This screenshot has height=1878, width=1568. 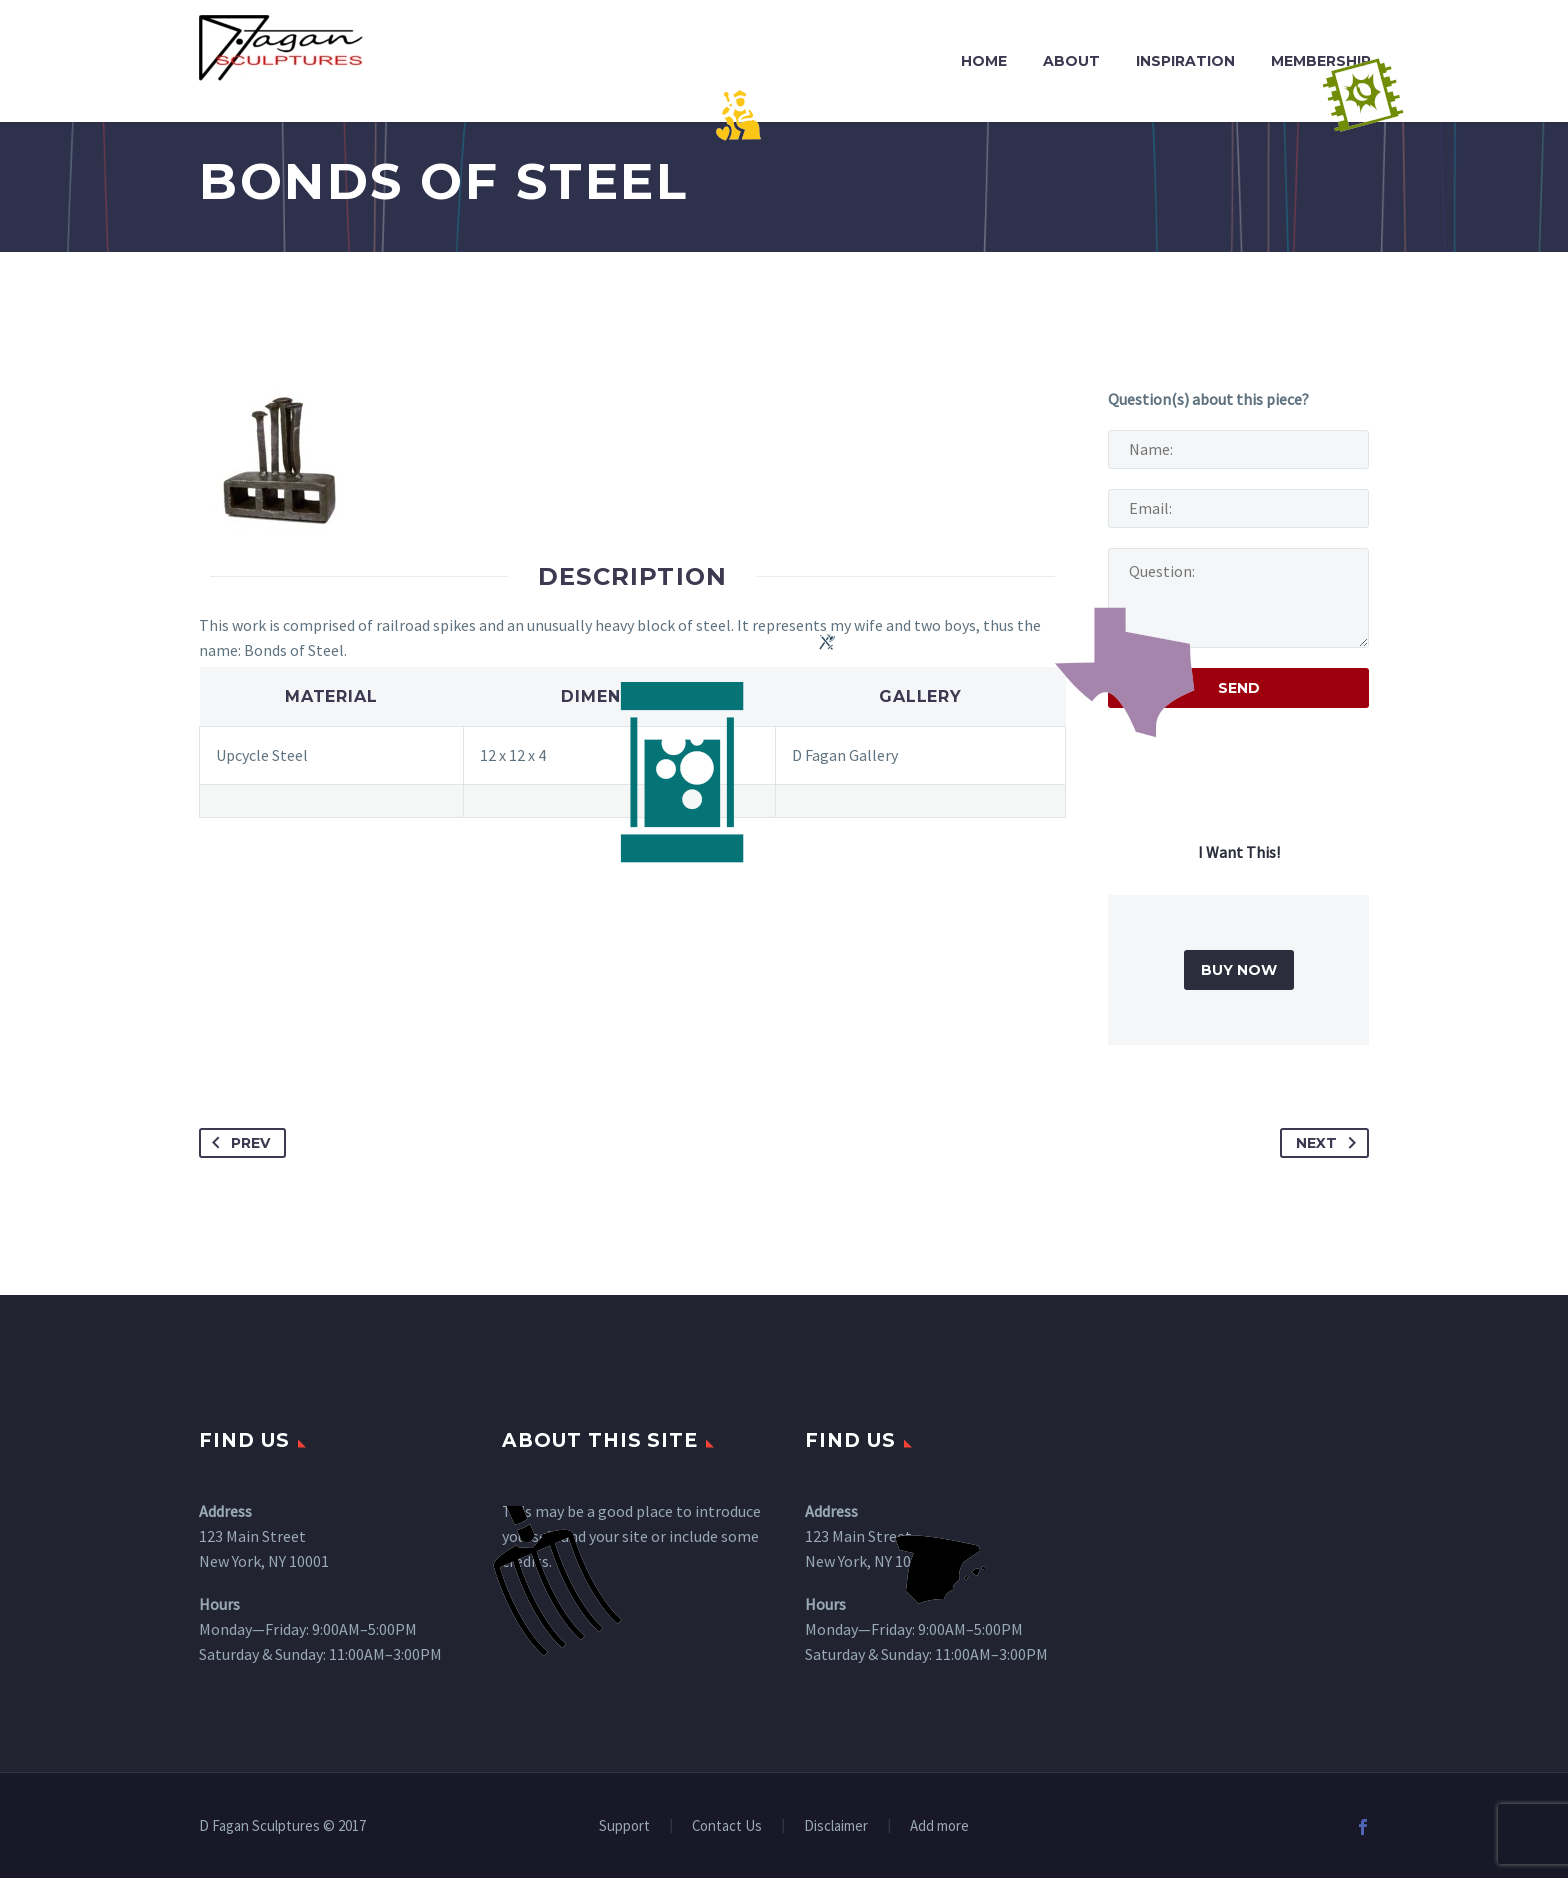 What do you see at coordinates (827, 642) in the screenshot?
I see `access combat or battle features` at bounding box center [827, 642].